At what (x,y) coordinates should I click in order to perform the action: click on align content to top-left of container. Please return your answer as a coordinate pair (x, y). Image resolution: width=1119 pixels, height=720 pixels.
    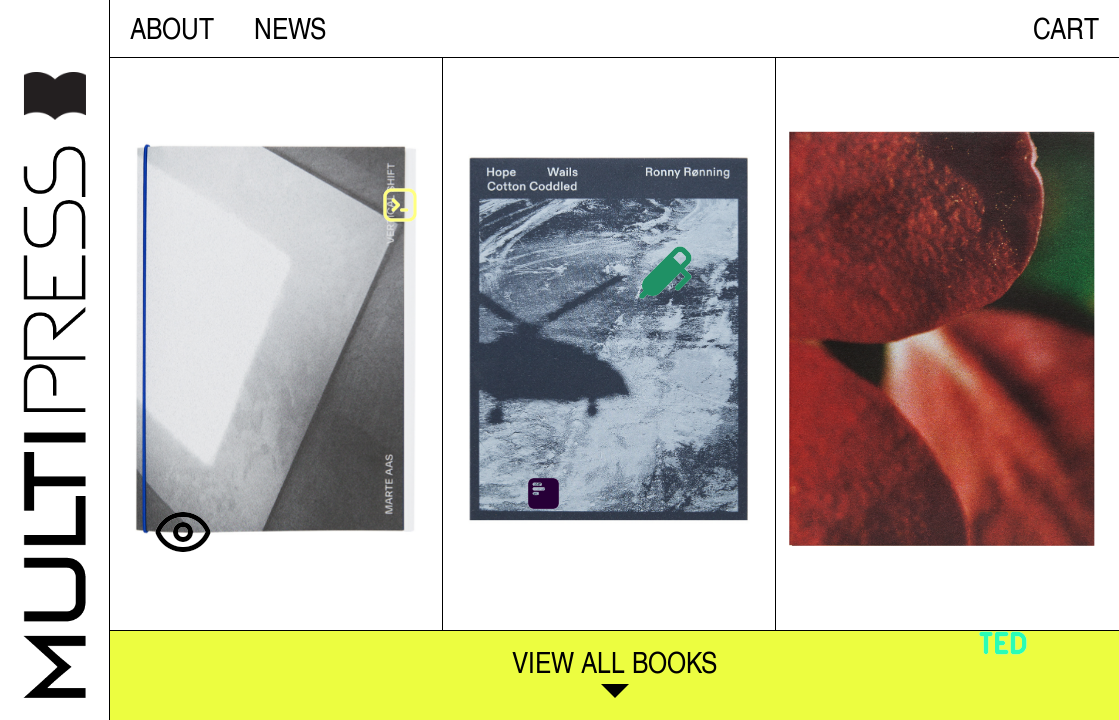
    Looking at the image, I should click on (543, 493).